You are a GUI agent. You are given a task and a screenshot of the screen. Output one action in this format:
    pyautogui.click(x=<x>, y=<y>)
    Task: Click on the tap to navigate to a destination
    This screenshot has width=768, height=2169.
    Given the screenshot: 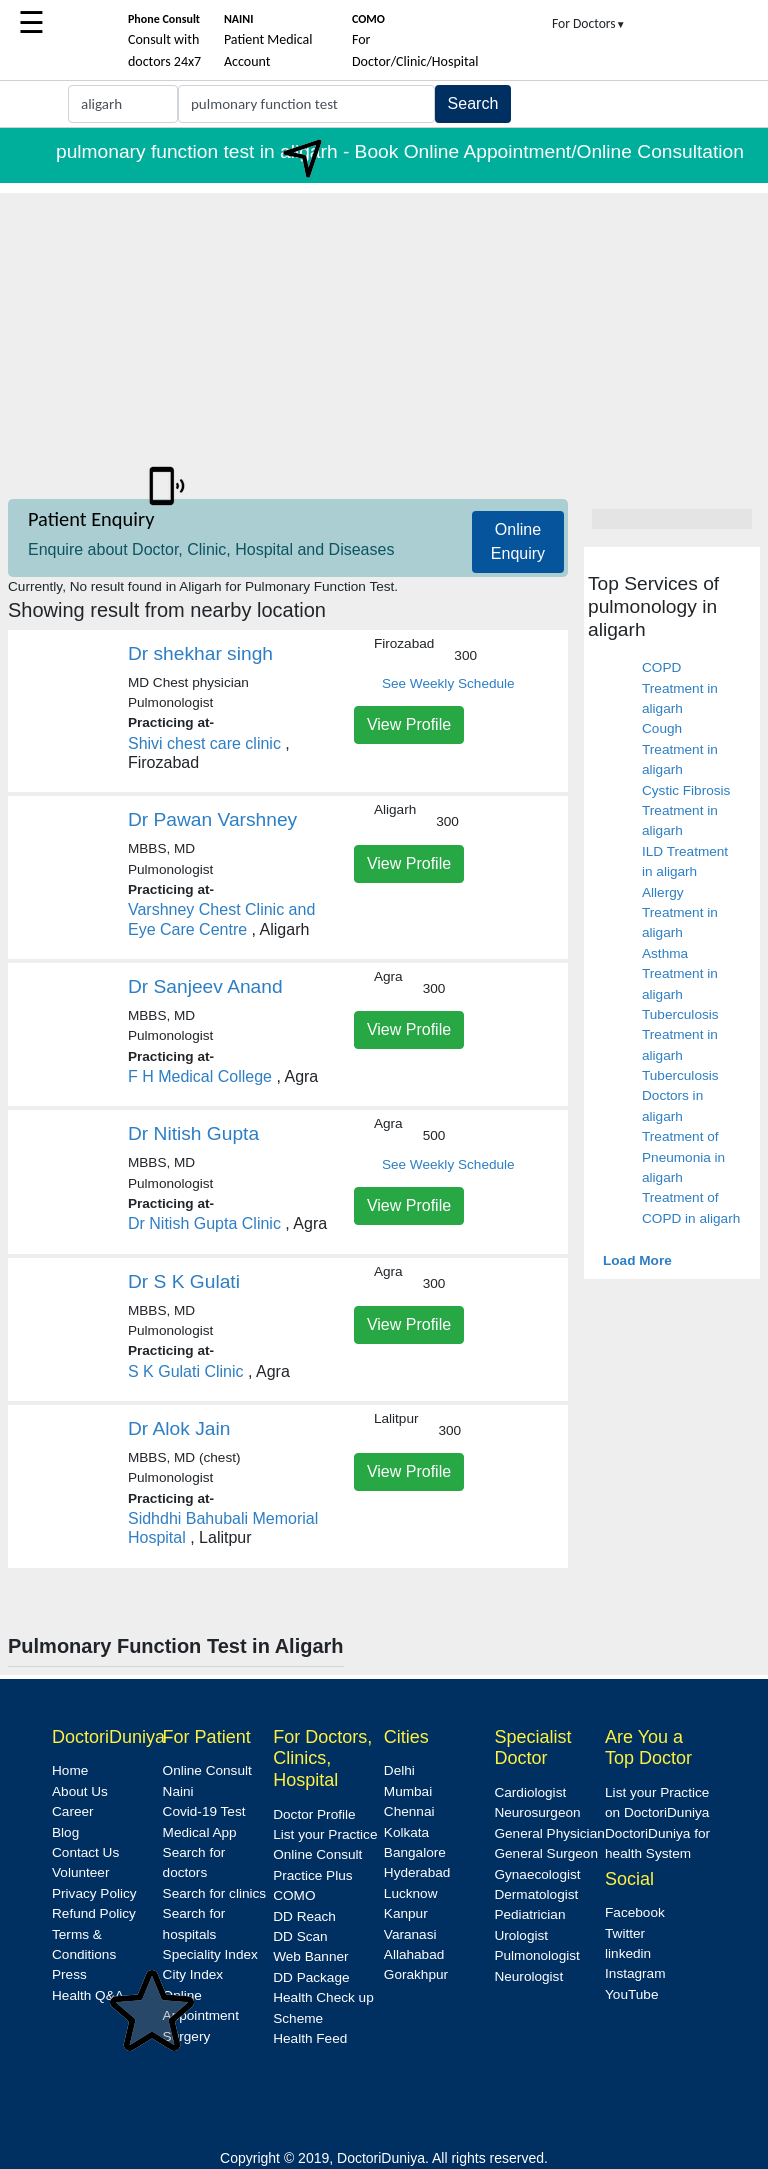 What is the action you would take?
    pyautogui.click(x=304, y=156)
    